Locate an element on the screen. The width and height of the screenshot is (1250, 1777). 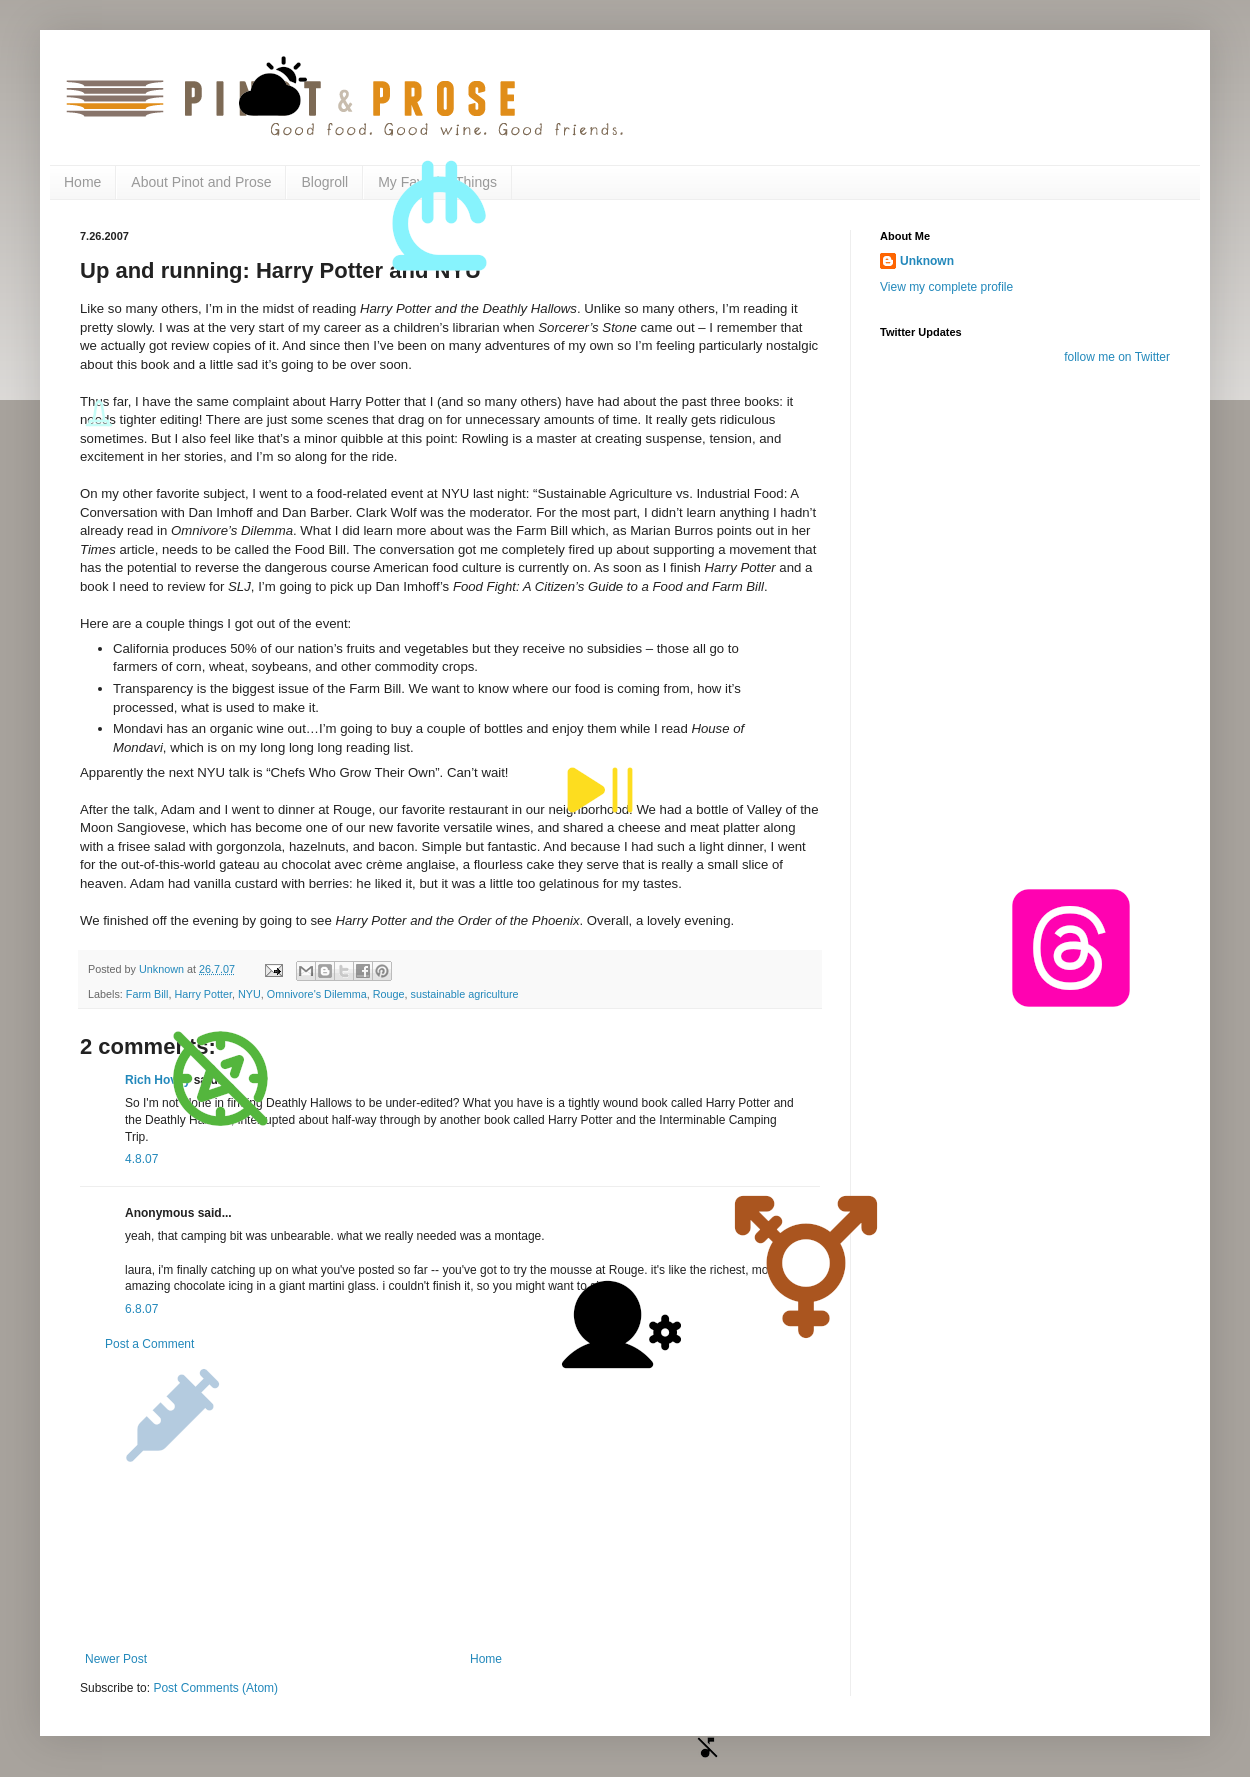
mute or disable music playback is located at coordinates (707, 1747).